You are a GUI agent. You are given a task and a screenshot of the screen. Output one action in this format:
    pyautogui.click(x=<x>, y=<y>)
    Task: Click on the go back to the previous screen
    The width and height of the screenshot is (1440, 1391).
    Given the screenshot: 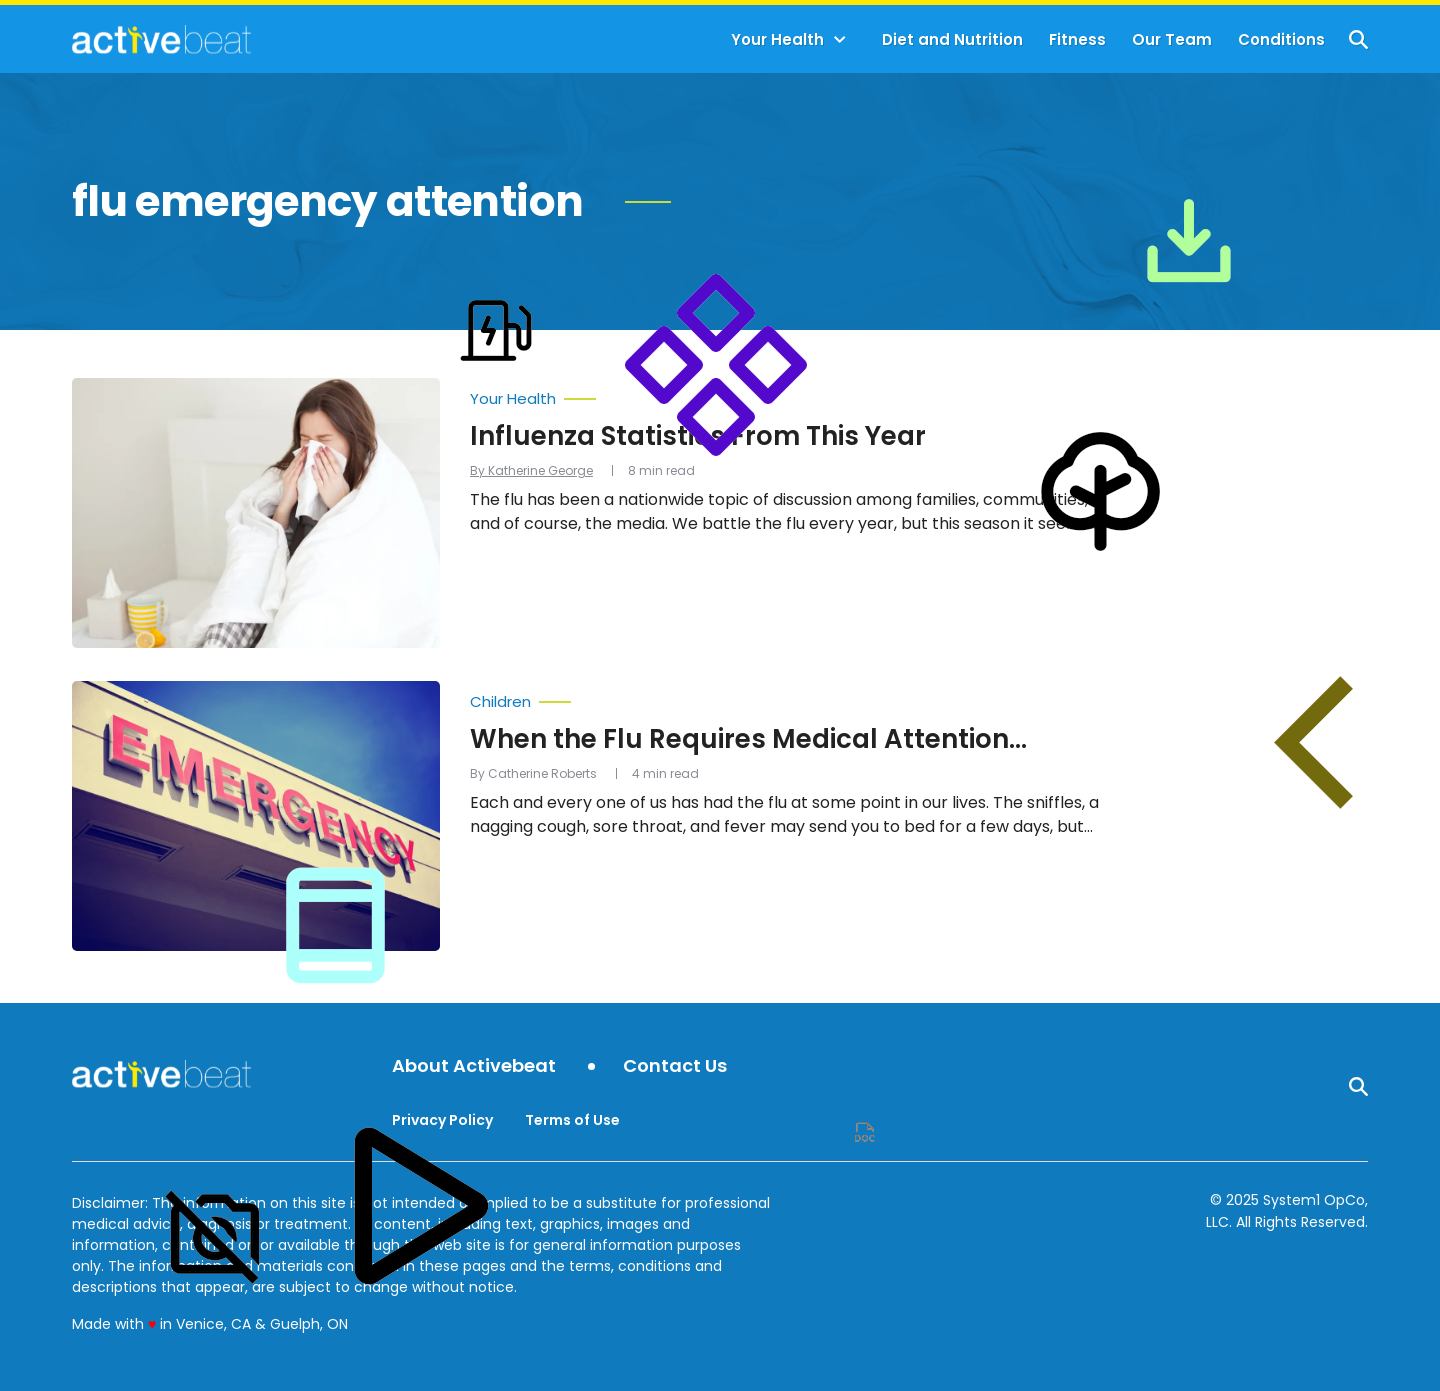 What is the action you would take?
    pyautogui.click(x=1313, y=742)
    